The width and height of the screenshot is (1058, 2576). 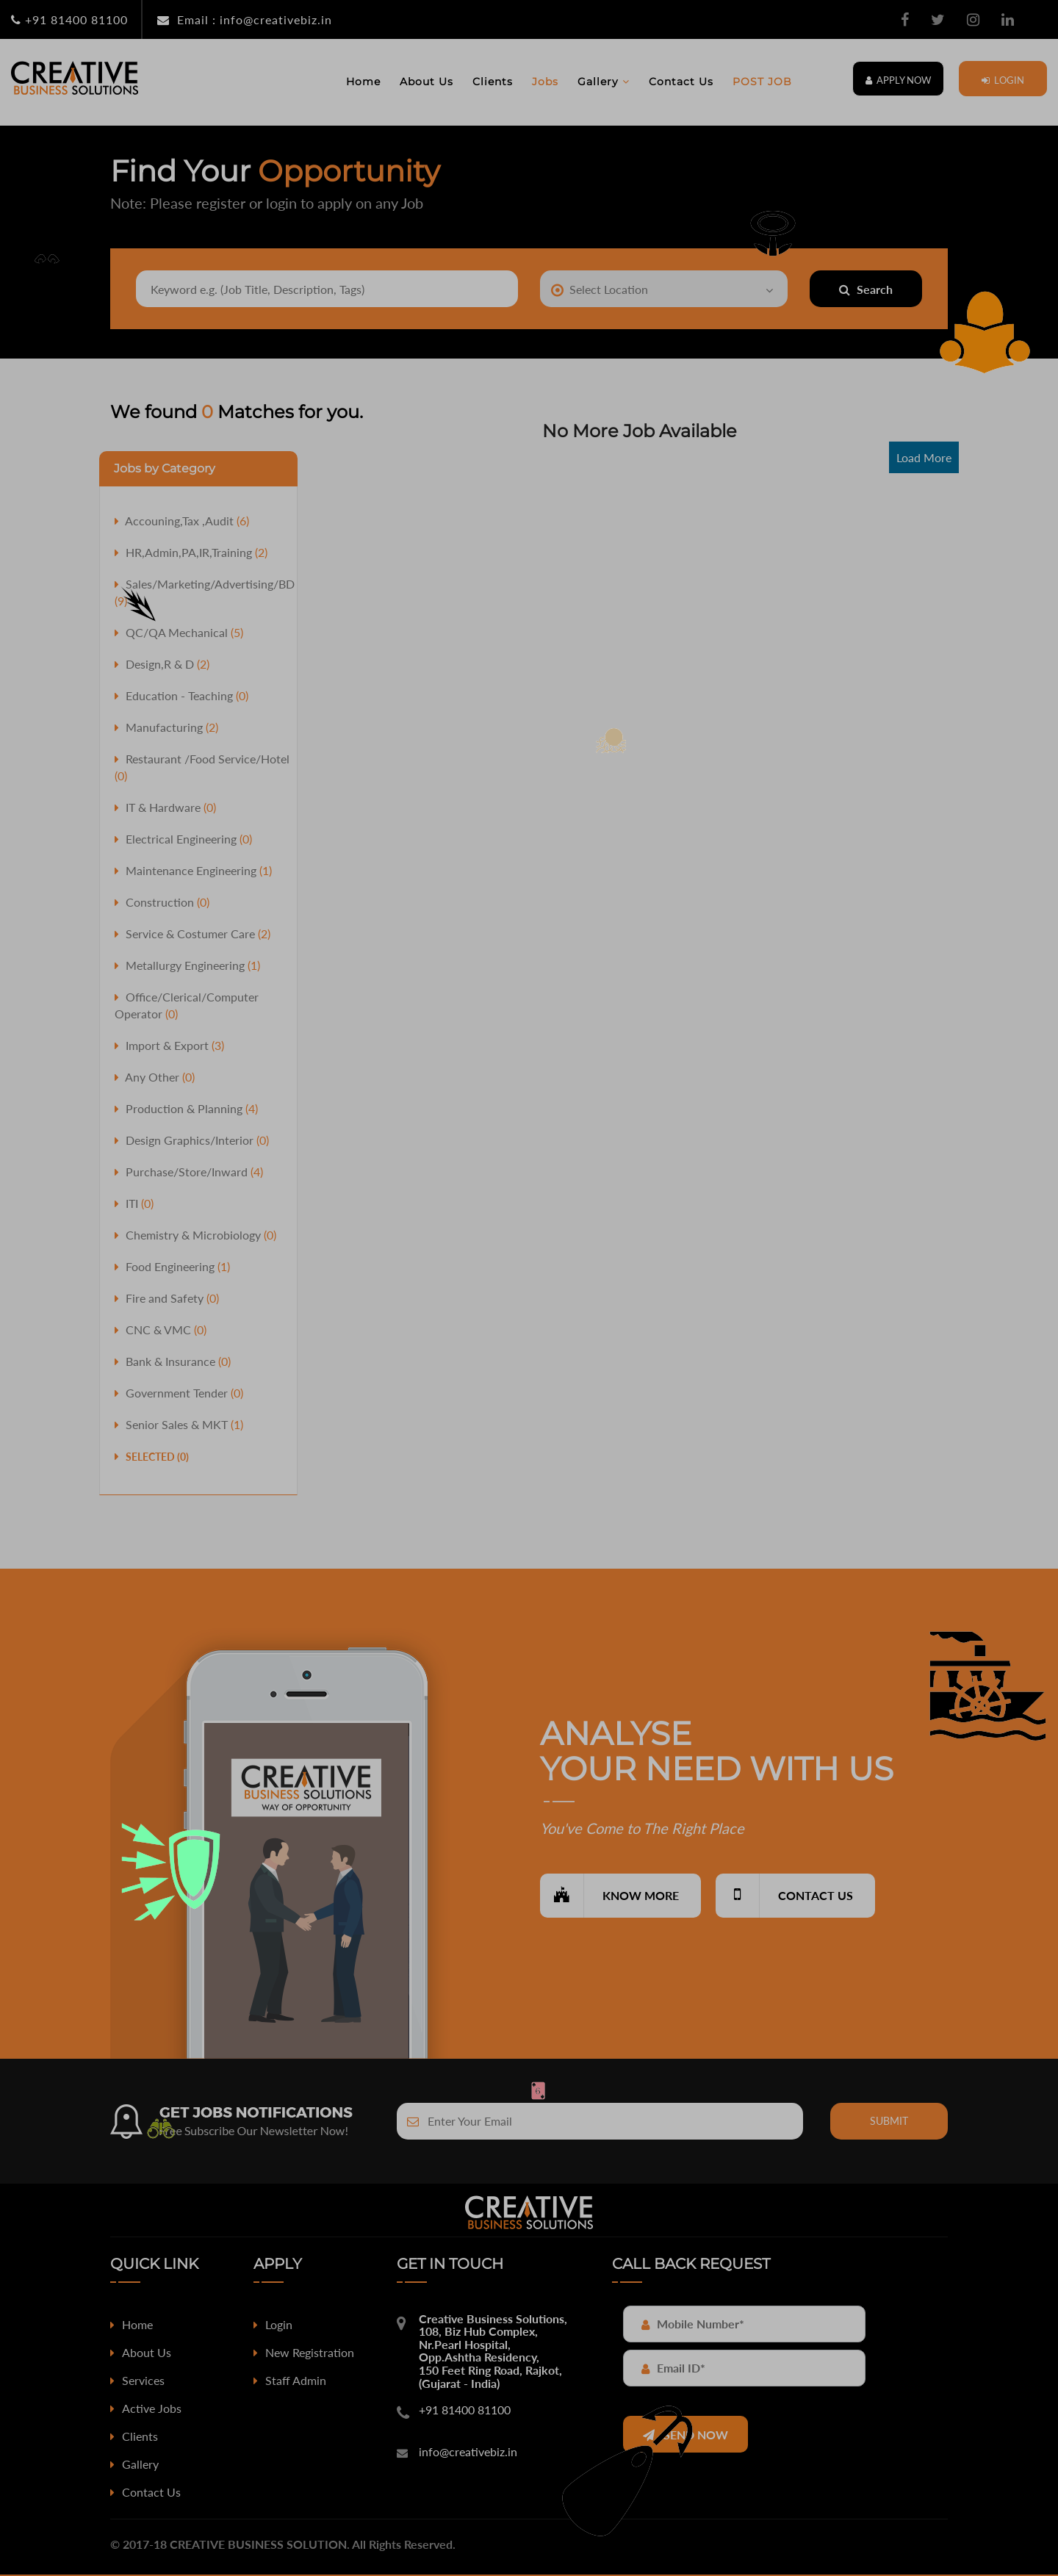 I want to click on six of spades playing card, so click(x=538, y=2090).